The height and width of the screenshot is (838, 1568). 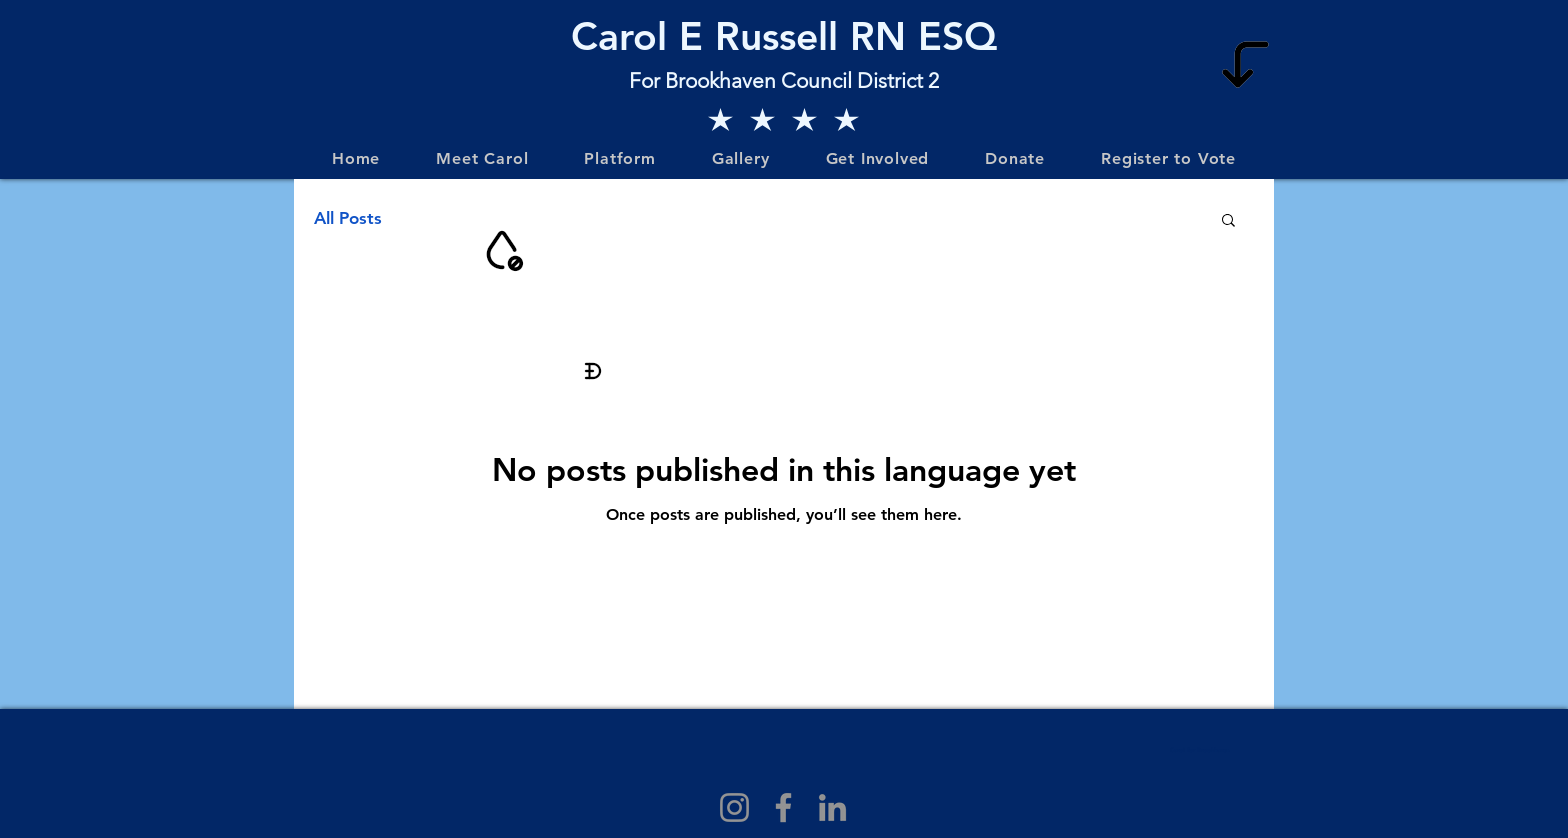 What do you see at coordinates (593, 371) in the screenshot?
I see `view dogecoin balance or wallet` at bounding box center [593, 371].